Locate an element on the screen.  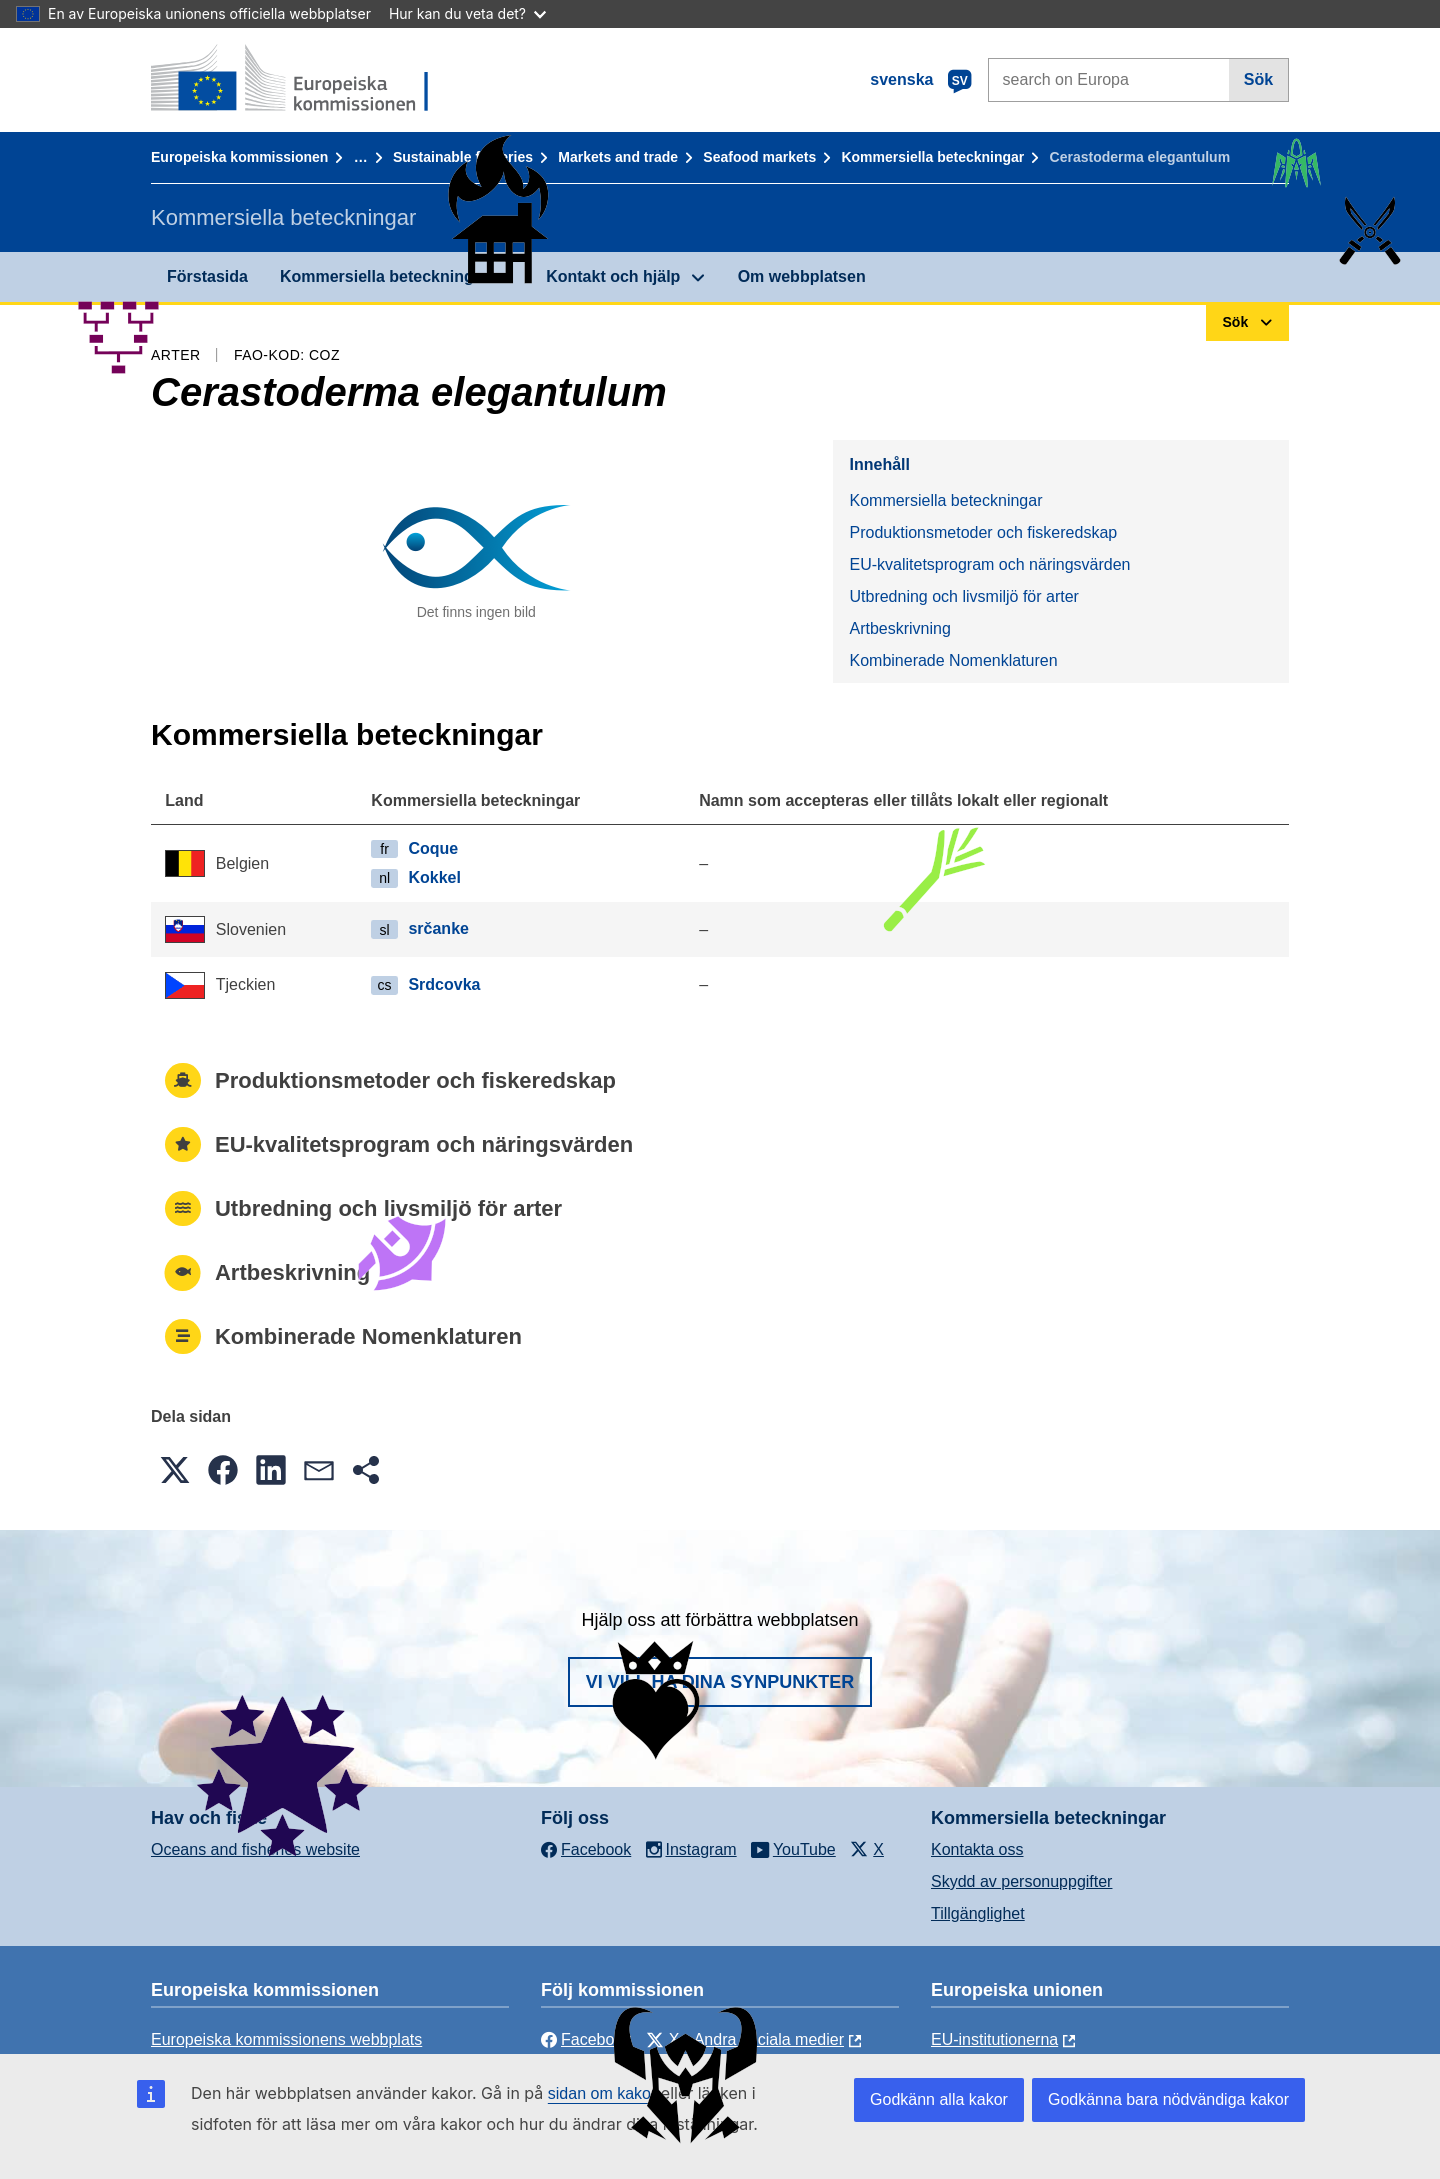
mark as favorite or premium content is located at coordinates (656, 1700).